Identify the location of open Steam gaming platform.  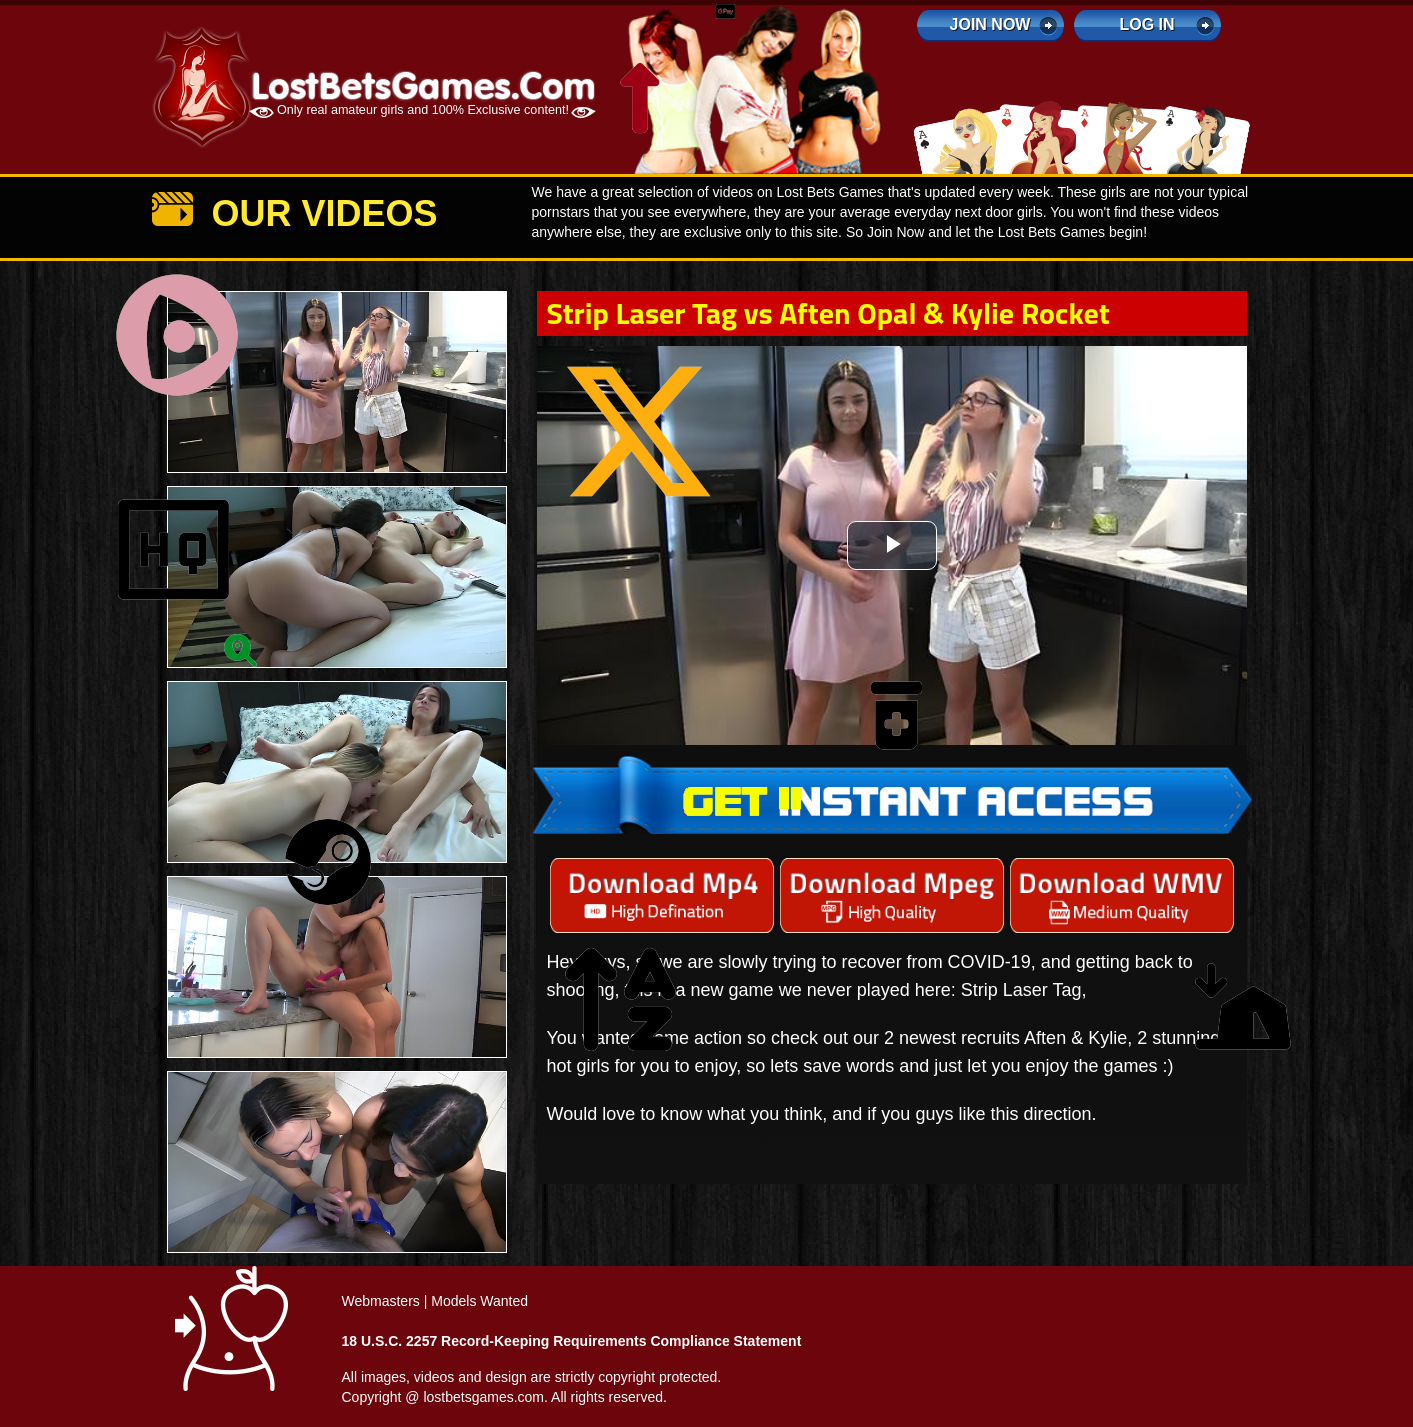
(328, 862).